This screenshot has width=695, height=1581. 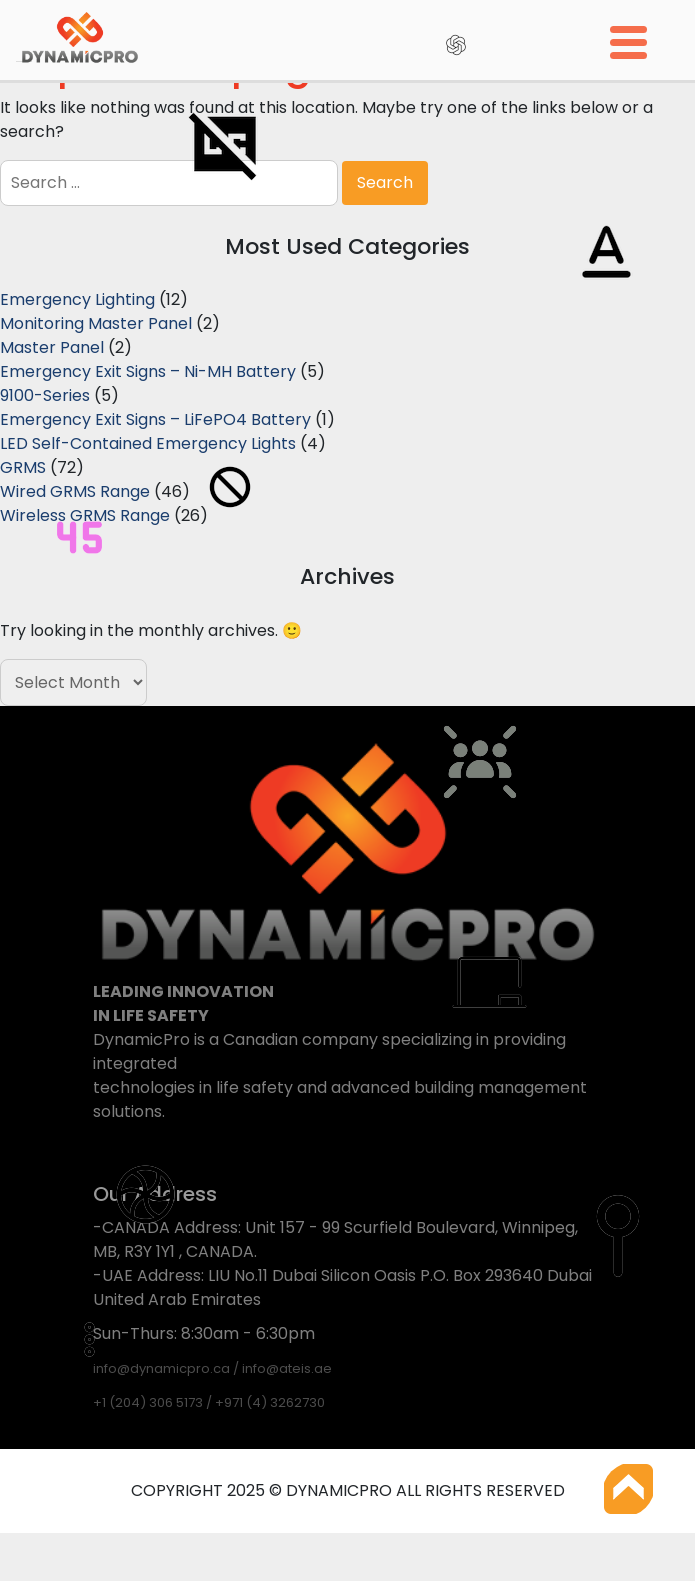 What do you see at coordinates (480, 762) in the screenshot?
I see `view active or highlighted team members` at bounding box center [480, 762].